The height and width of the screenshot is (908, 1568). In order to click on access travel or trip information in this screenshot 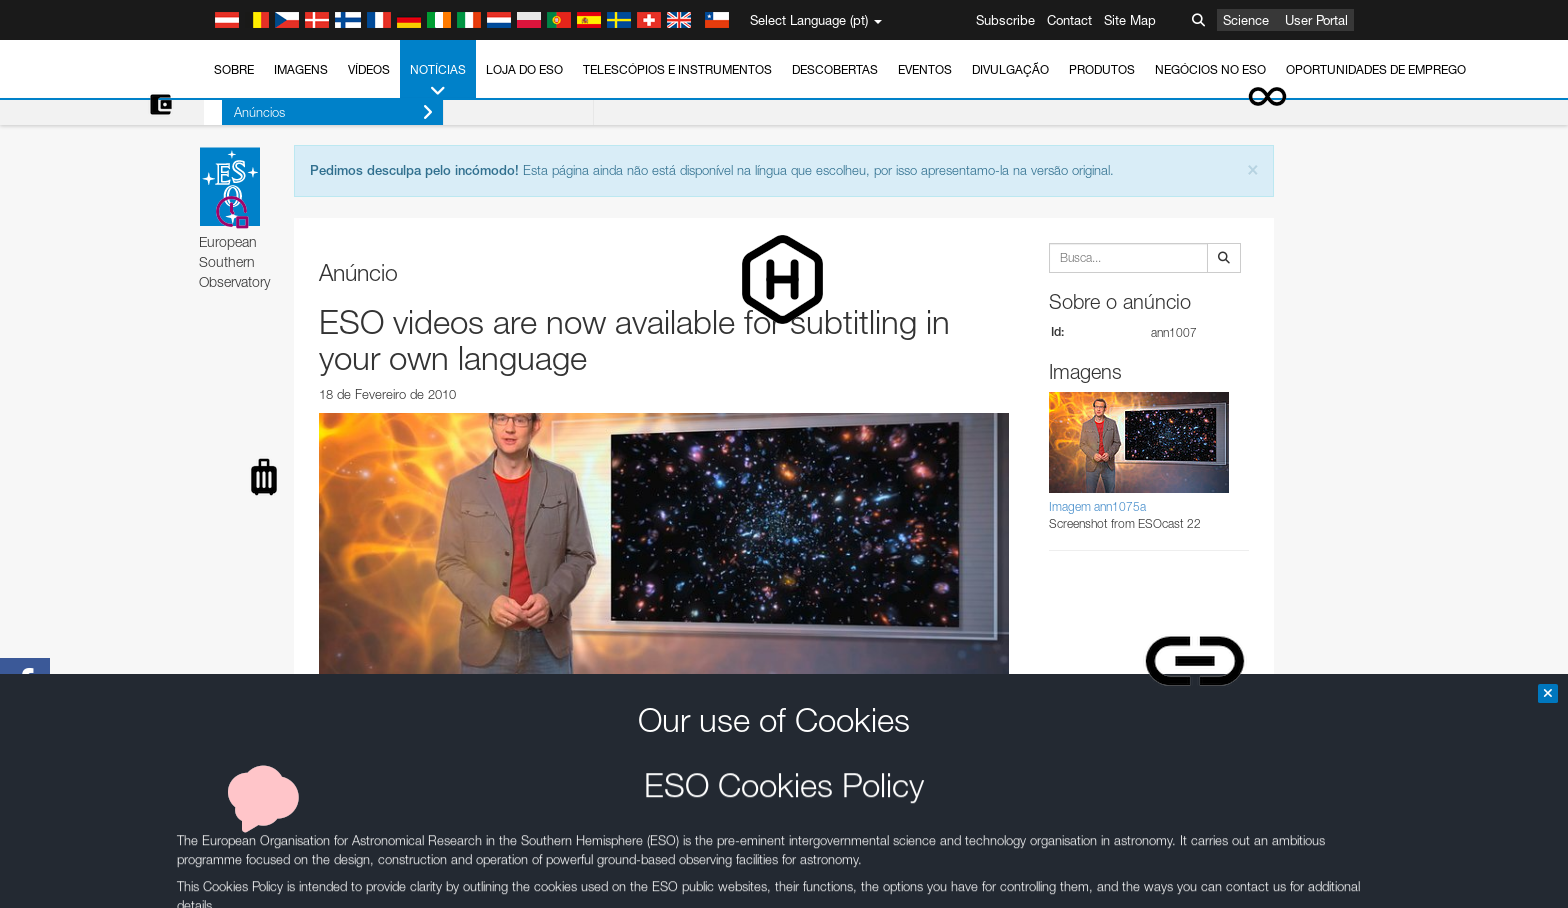, I will do `click(264, 477)`.